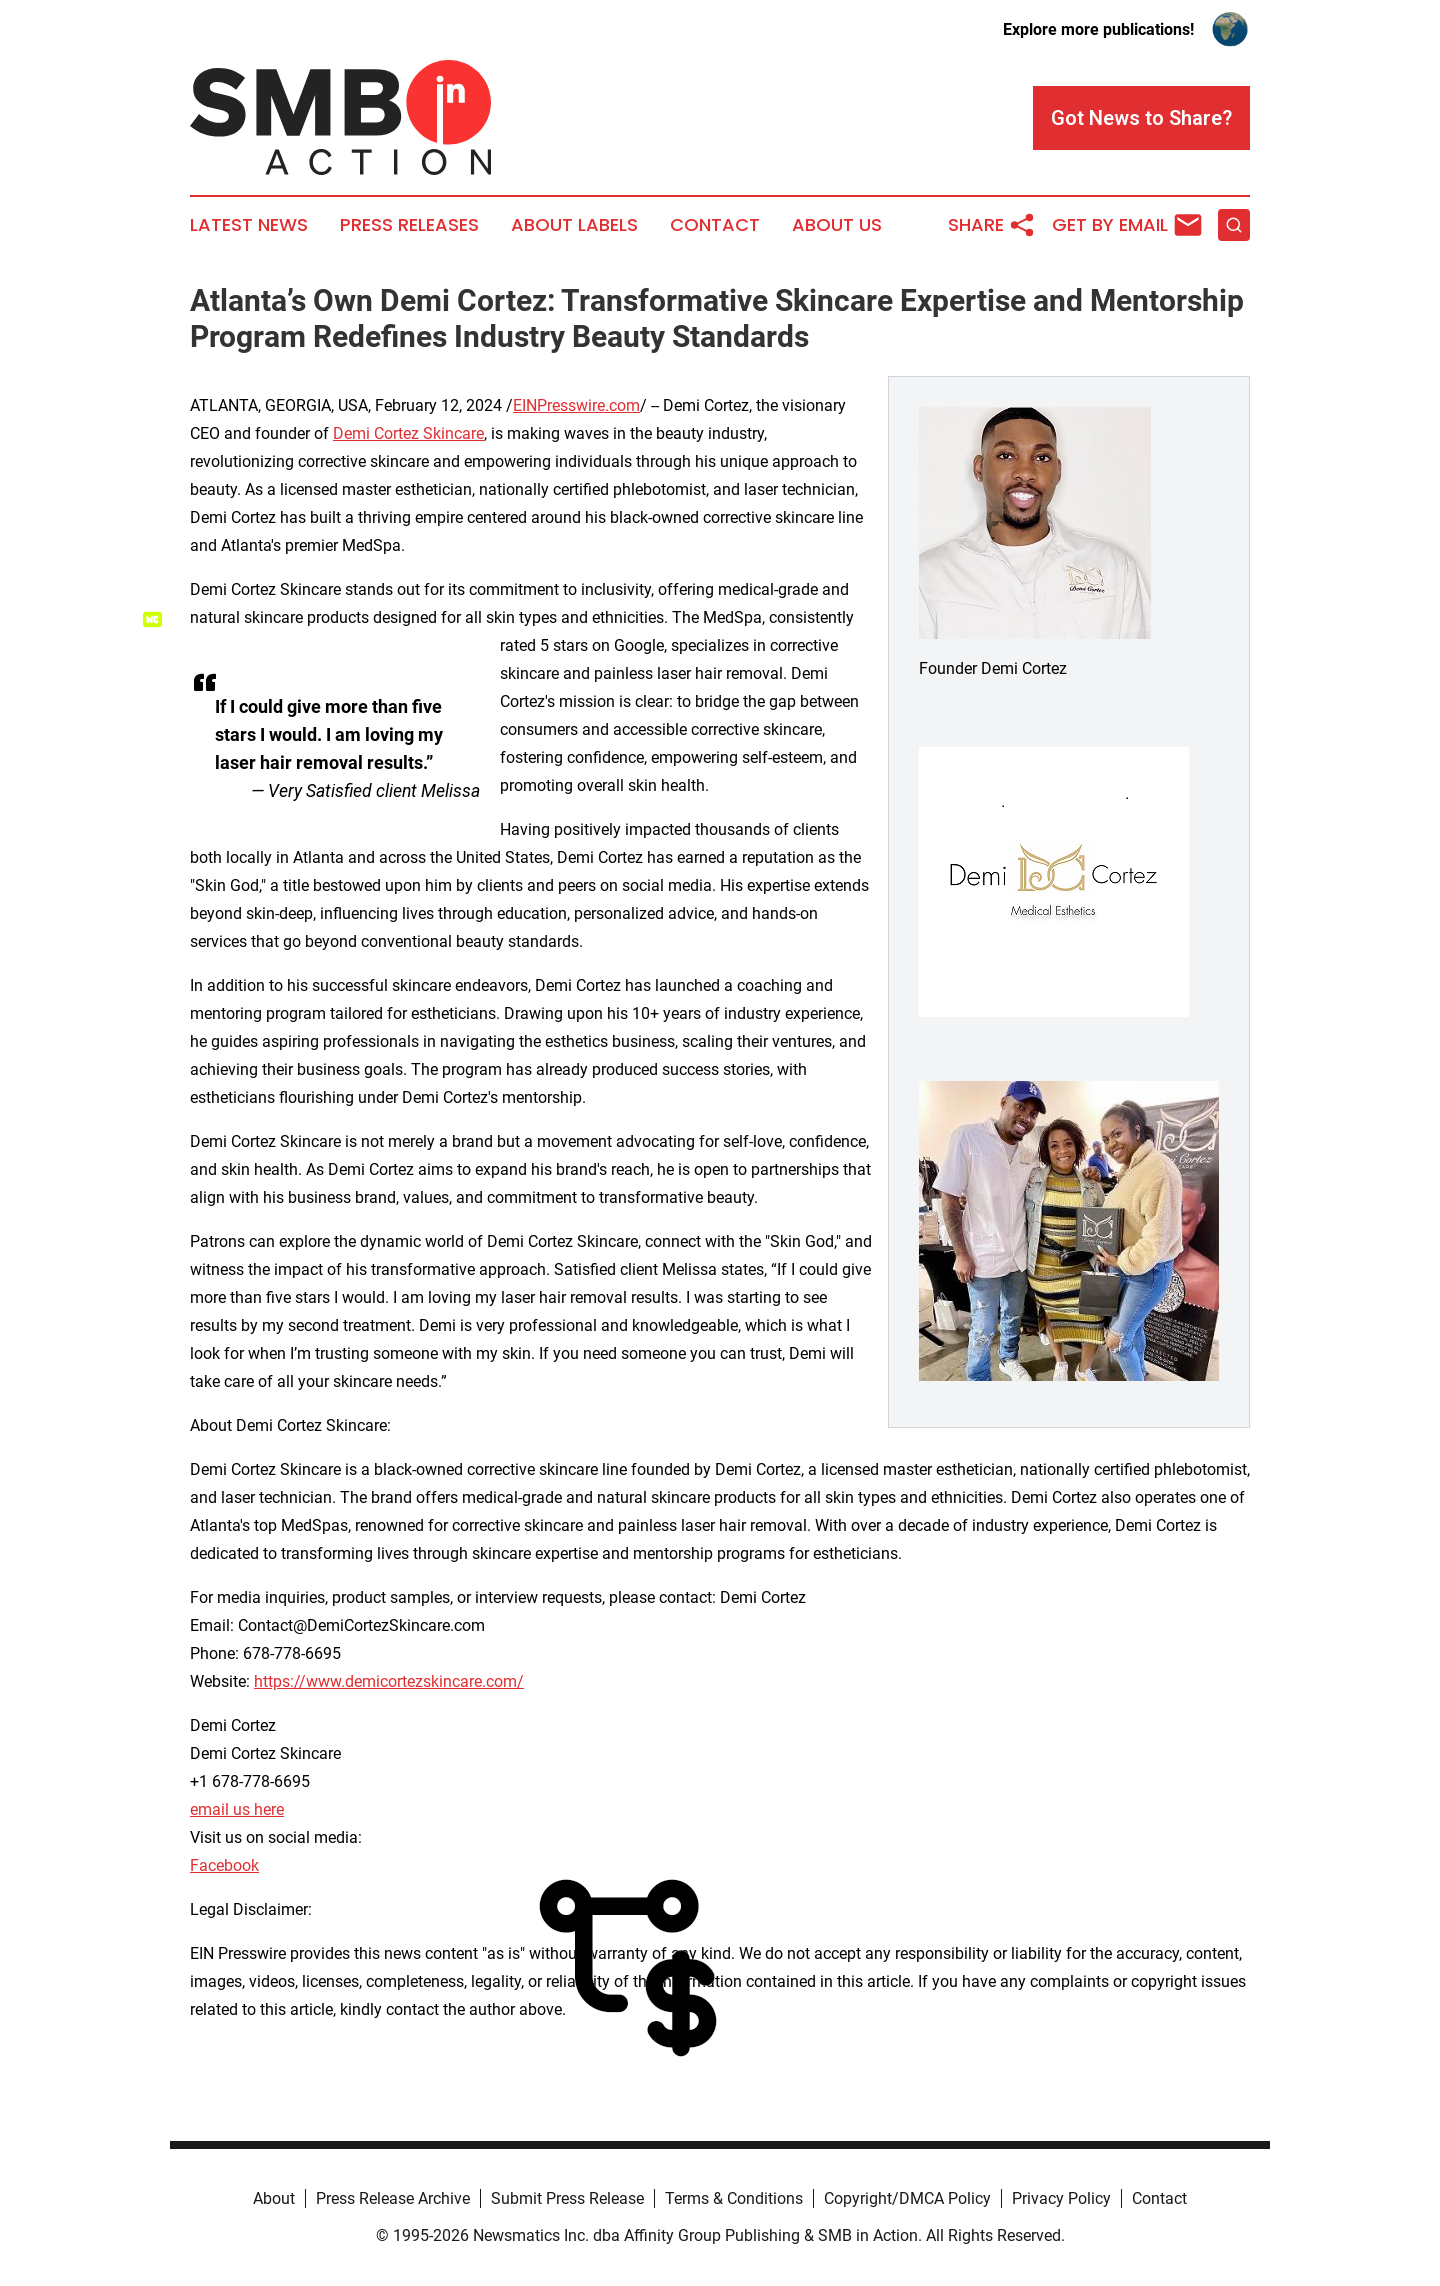 The width and height of the screenshot is (1440, 2286). What do you see at coordinates (628, 1968) in the screenshot?
I see `view transaction history` at bounding box center [628, 1968].